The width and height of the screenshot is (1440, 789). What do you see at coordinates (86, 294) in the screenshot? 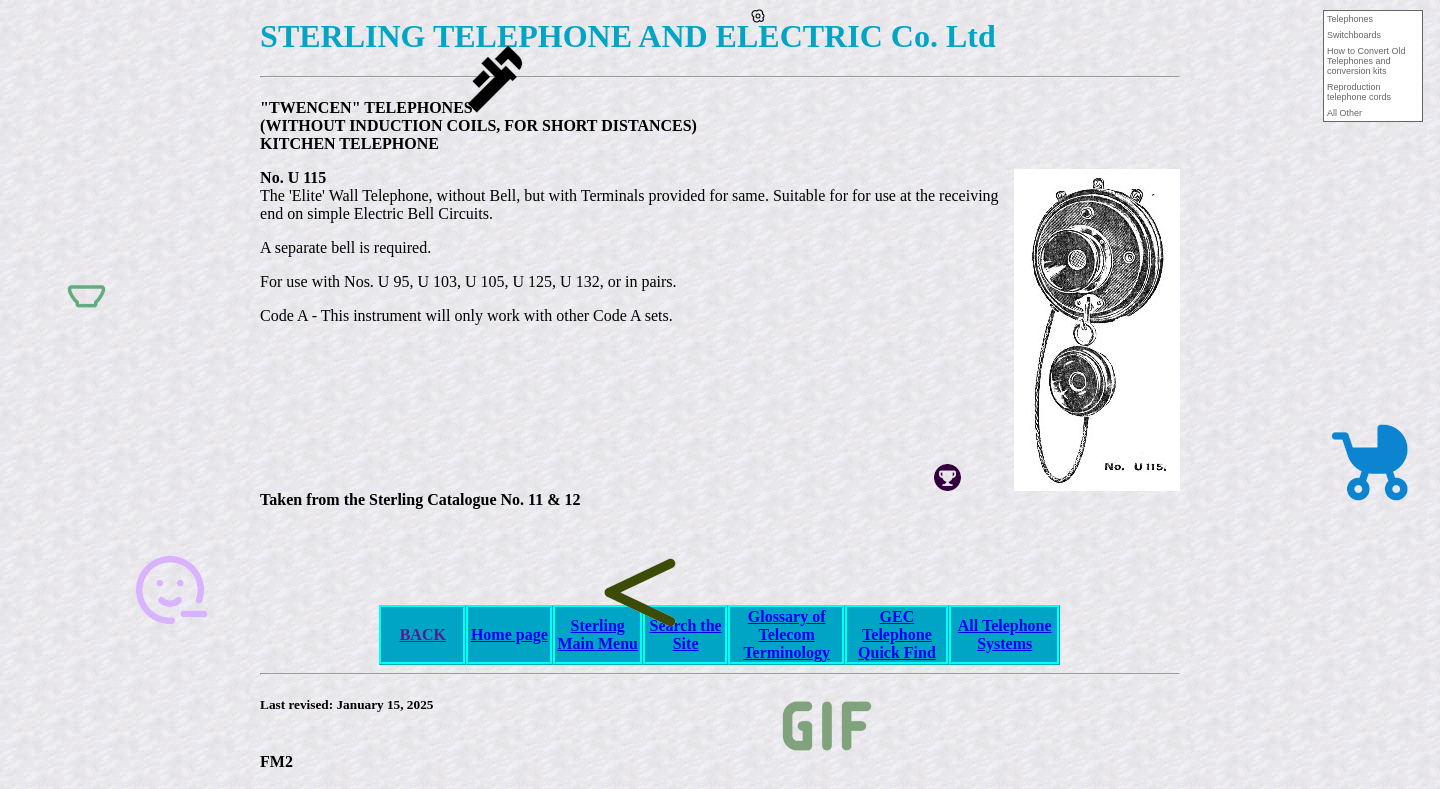
I see `access food or recipe features` at bounding box center [86, 294].